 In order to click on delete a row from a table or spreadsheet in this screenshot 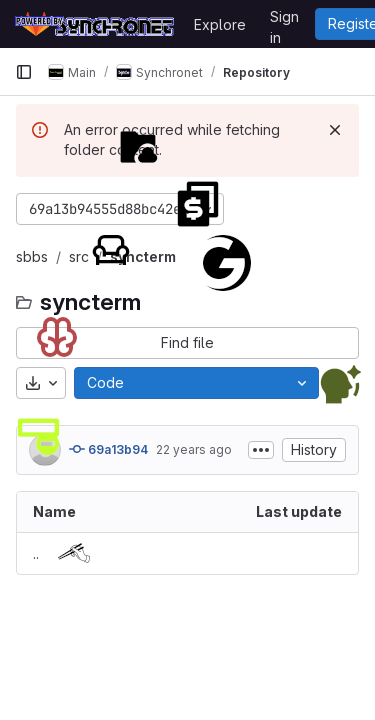, I will do `click(38, 434)`.